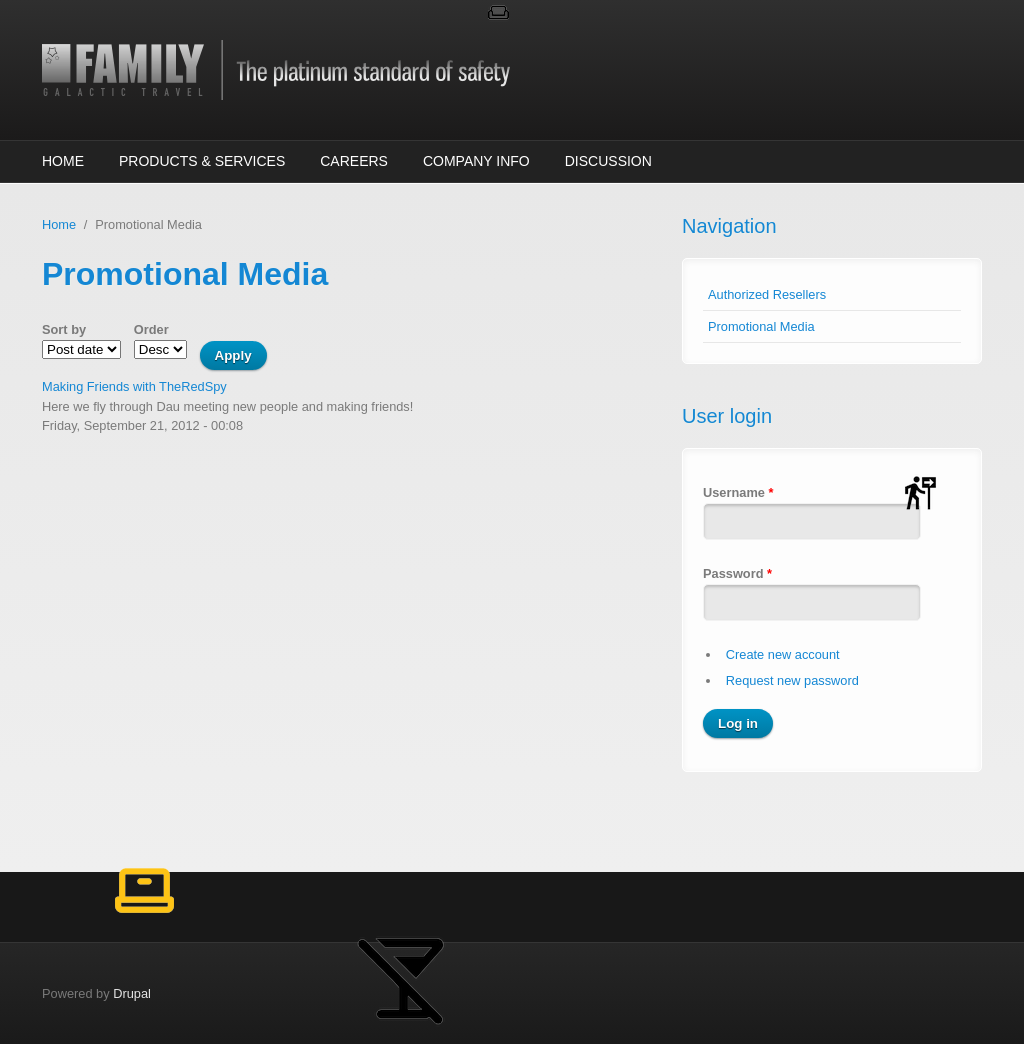 This screenshot has height=1044, width=1024. I want to click on switch to desktop view, so click(144, 889).